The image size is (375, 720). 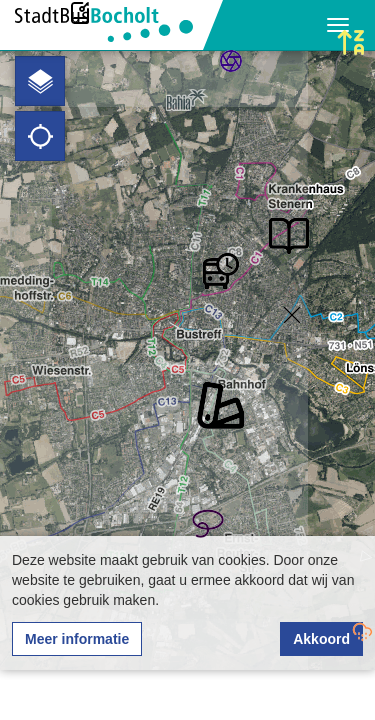 I want to click on sort items in reverse alphabetical order (Z to A), so click(x=351, y=42).